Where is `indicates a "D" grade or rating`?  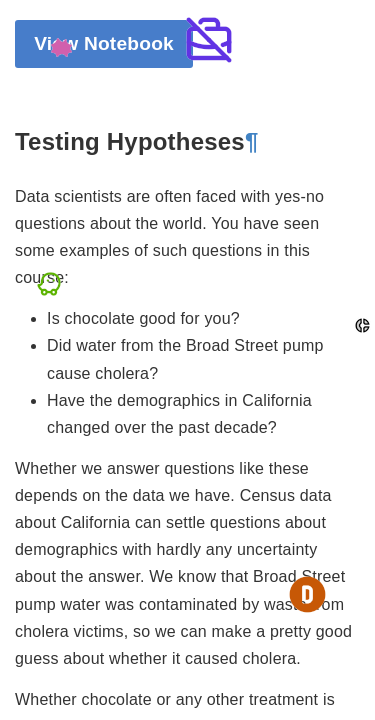 indicates a "D" grade or rating is located at coordinates (307, 594).